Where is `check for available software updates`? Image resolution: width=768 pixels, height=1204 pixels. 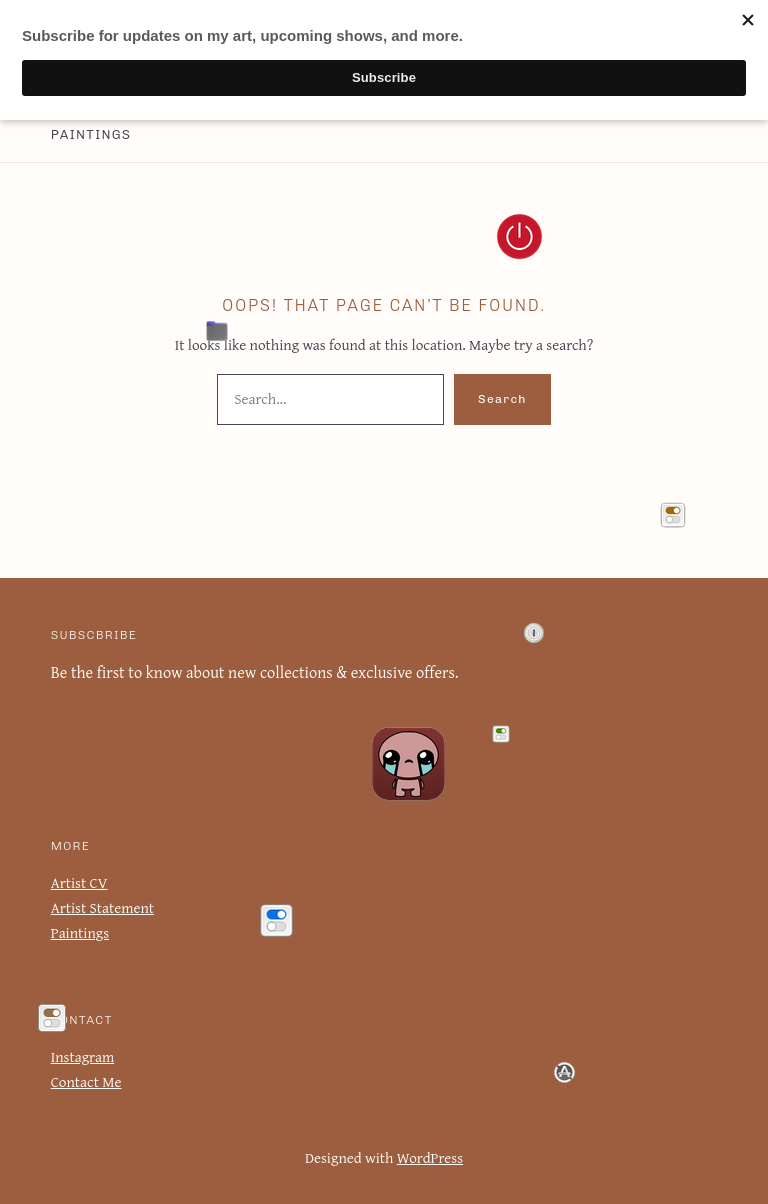 check for available software updates is located at coordinates (564, 1072).